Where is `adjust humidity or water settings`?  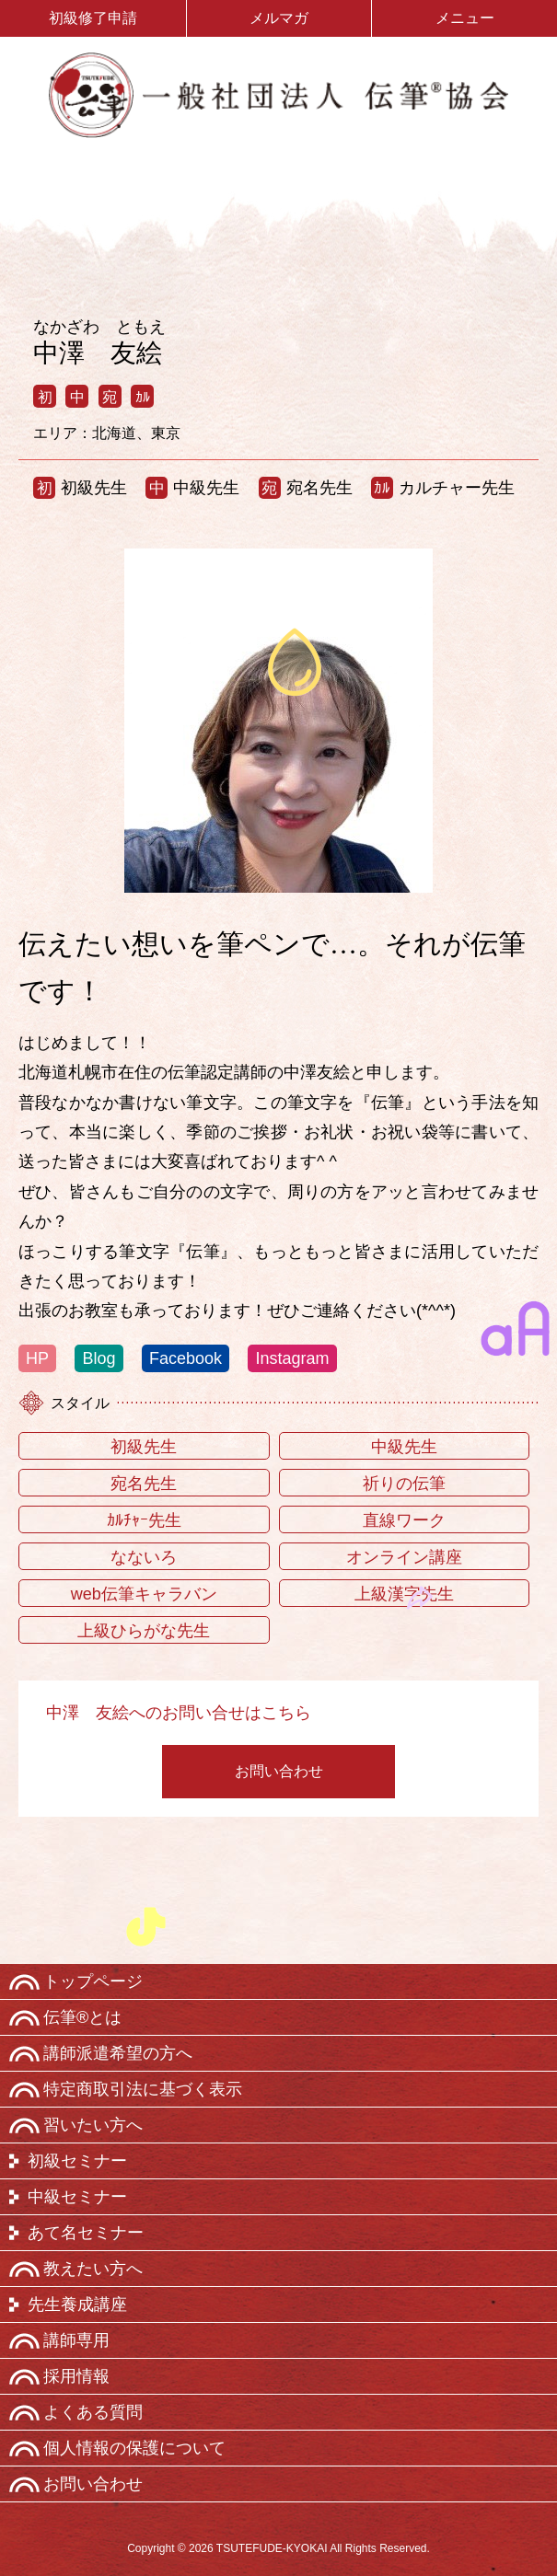
adjust humidity or water settings is located at coordinates (295, 664).